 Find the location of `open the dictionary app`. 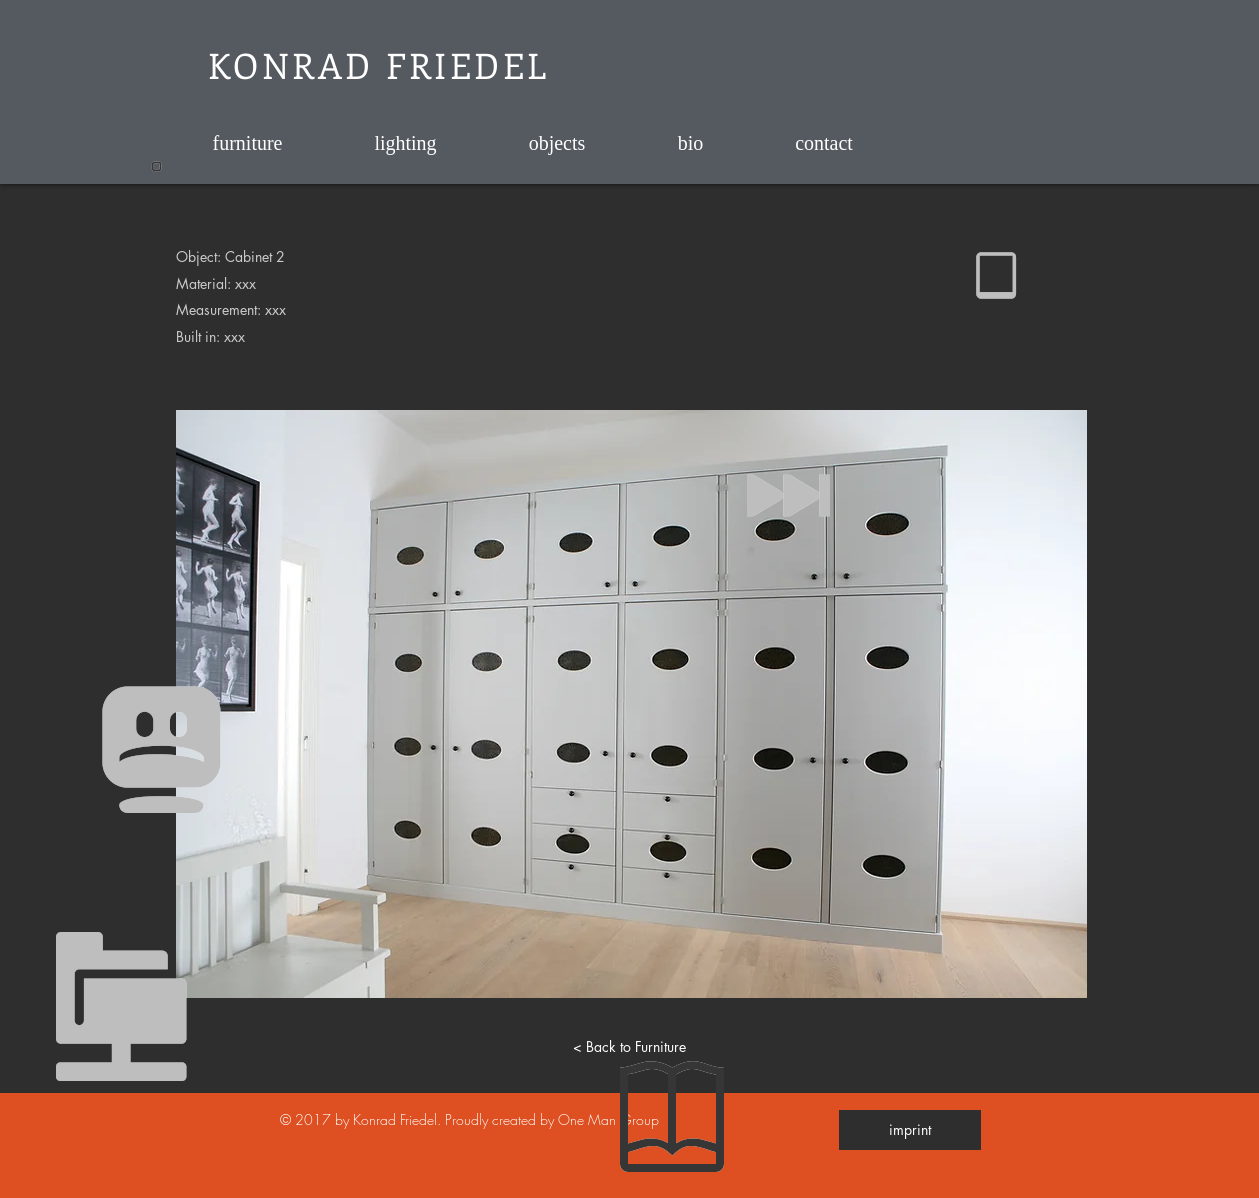

open the dictionary app is located at coordinates (676, 1116).